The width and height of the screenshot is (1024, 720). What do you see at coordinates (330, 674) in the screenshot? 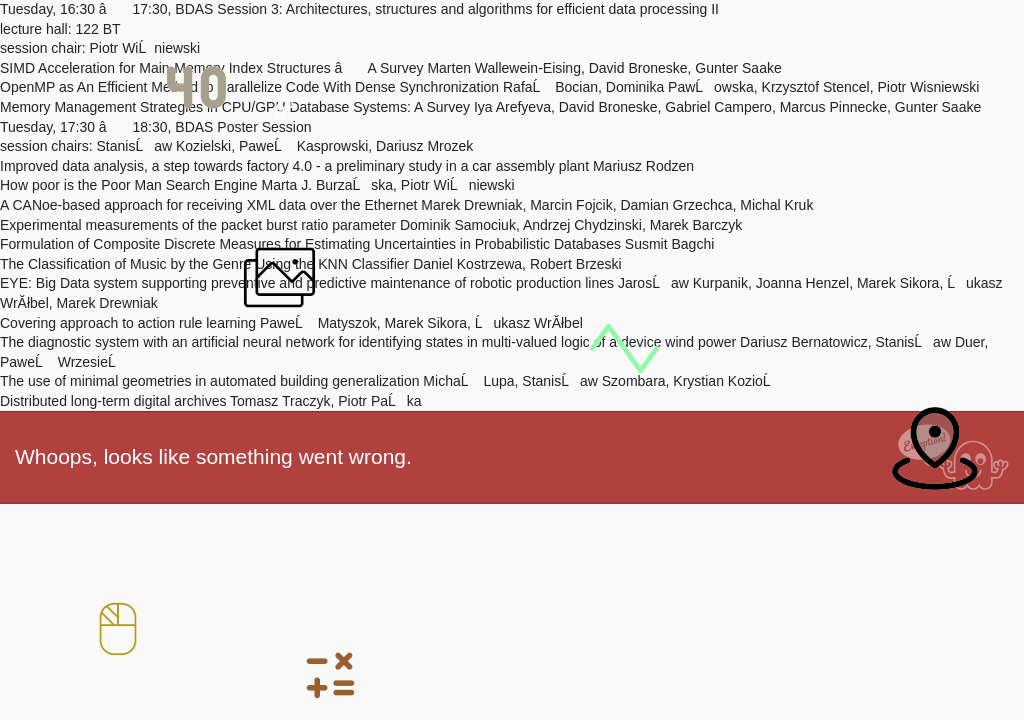
I see `open calculator` at bounding box center [330, 674].